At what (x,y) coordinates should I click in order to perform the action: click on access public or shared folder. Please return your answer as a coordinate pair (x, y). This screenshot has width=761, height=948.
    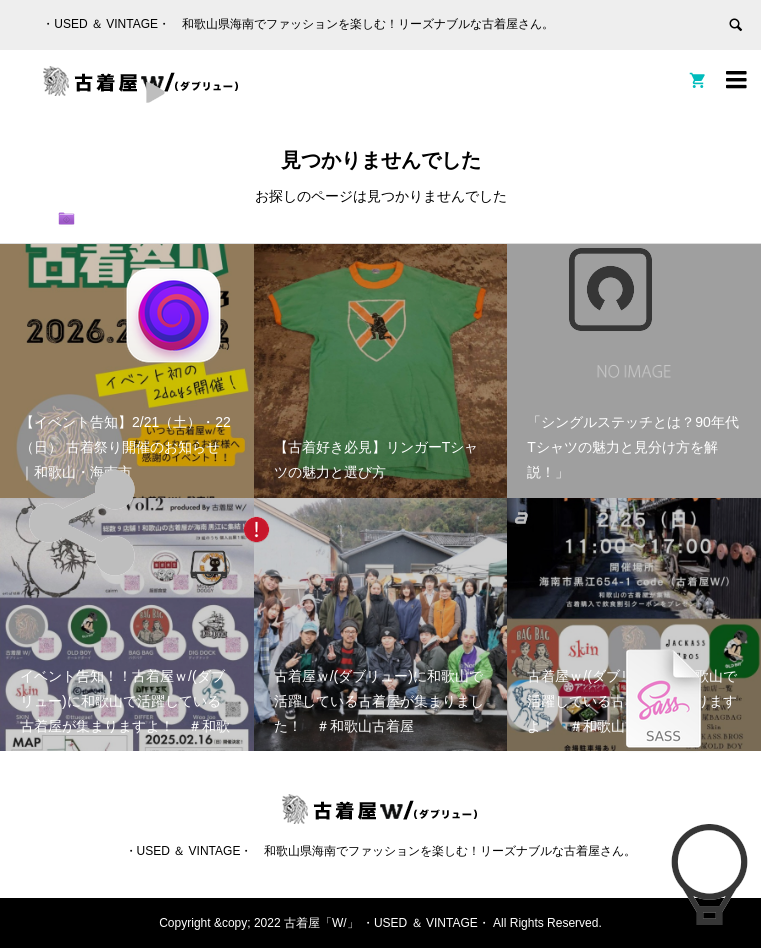
    Looking at the image, I should click on (66, 218).